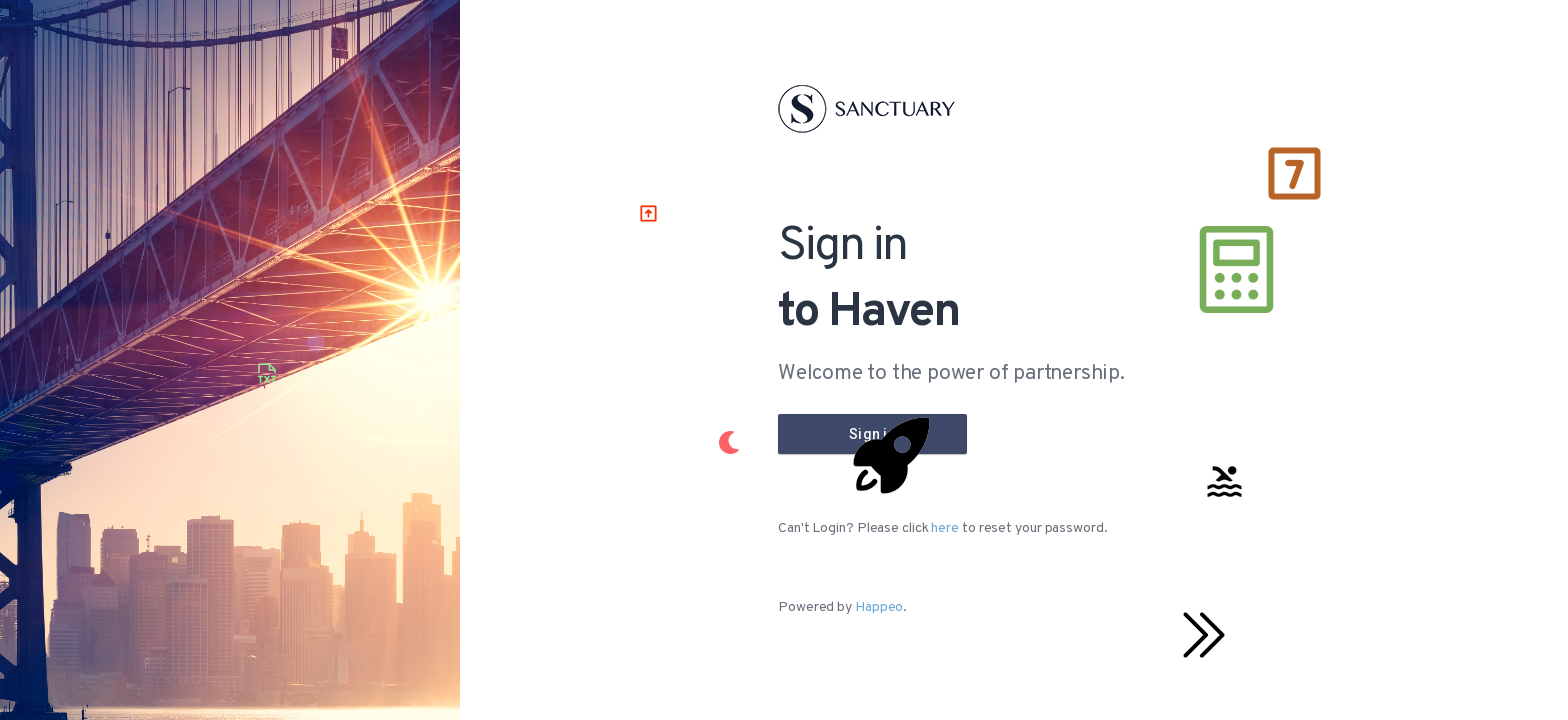  Describe the element at coordinates (891, 455) in the screenshot. I see `launch or deploy a project` at that location.